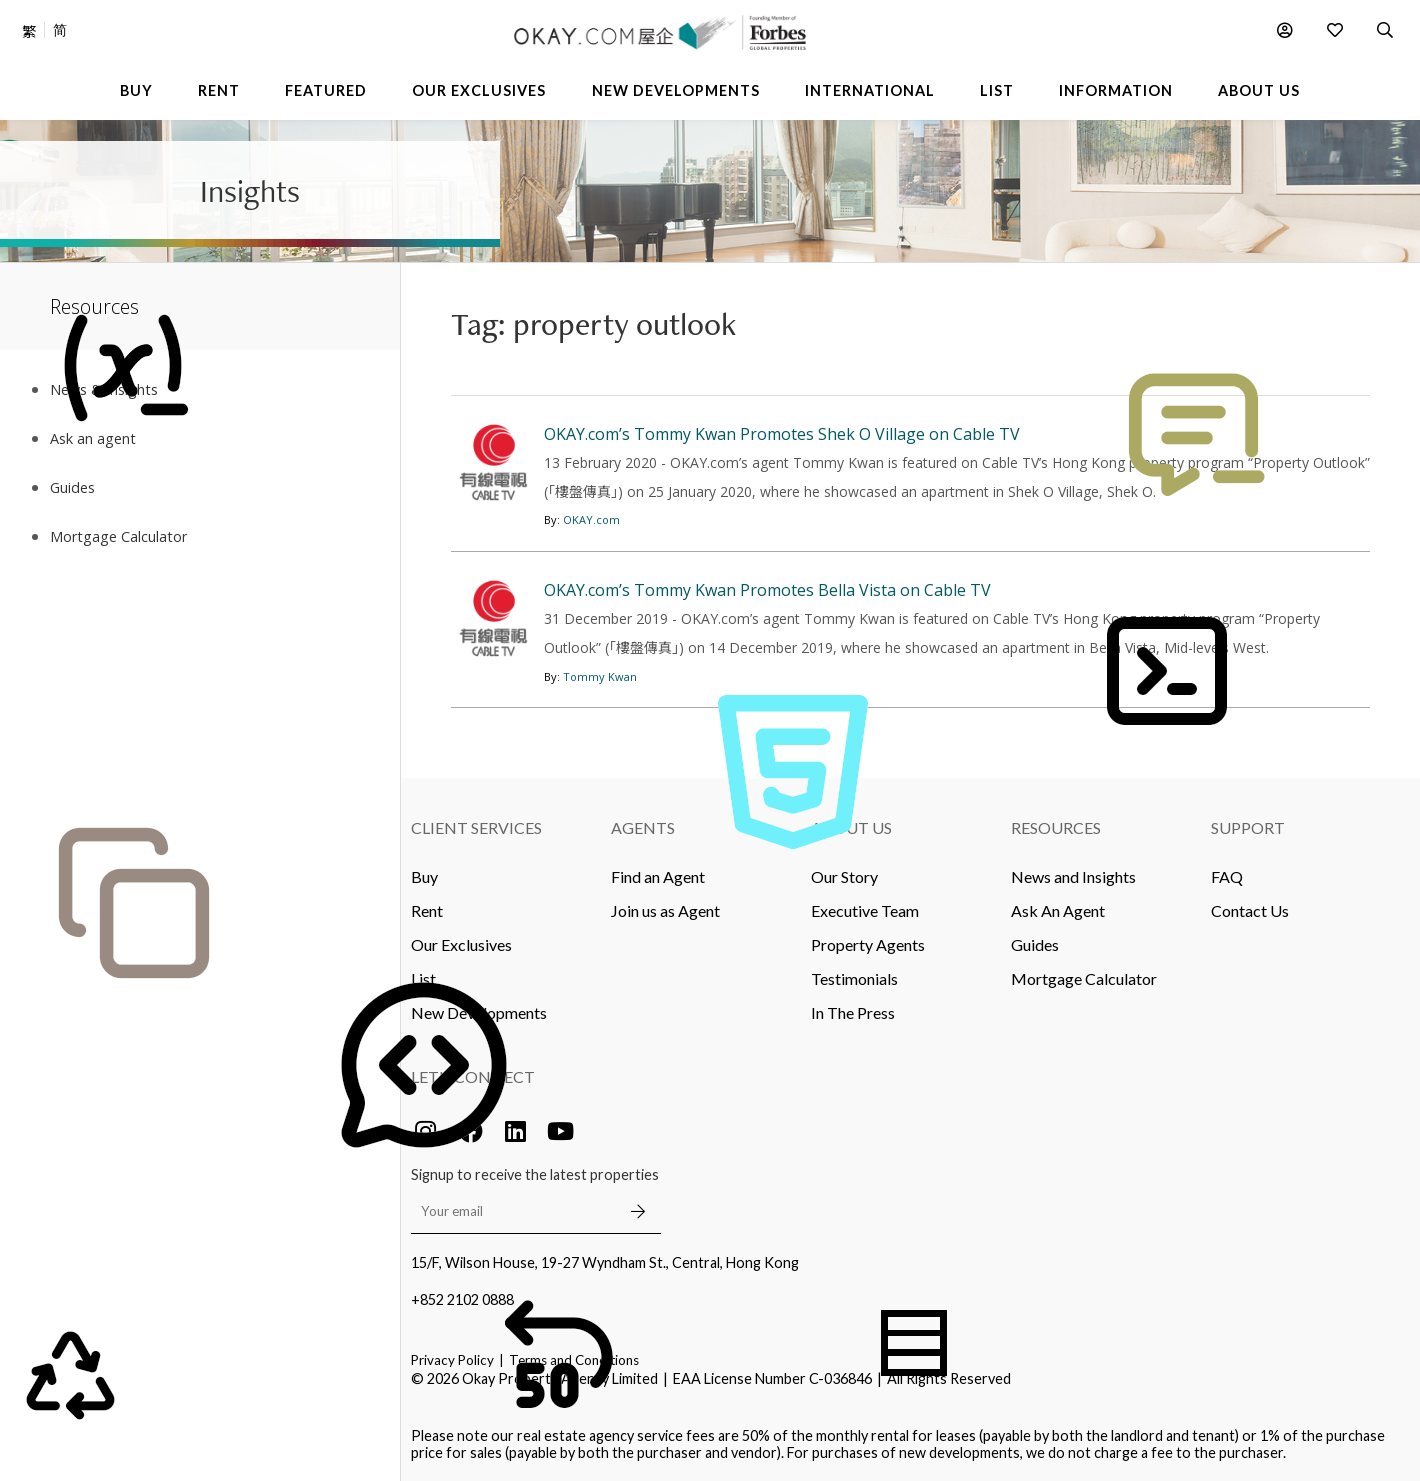 The width and height of the screenshot is (1420, 1481). What do you see at coordinates (123, 368) in the screenshot?
I see `remove a variable from an equation or formula` at bounding box center [123, 368].